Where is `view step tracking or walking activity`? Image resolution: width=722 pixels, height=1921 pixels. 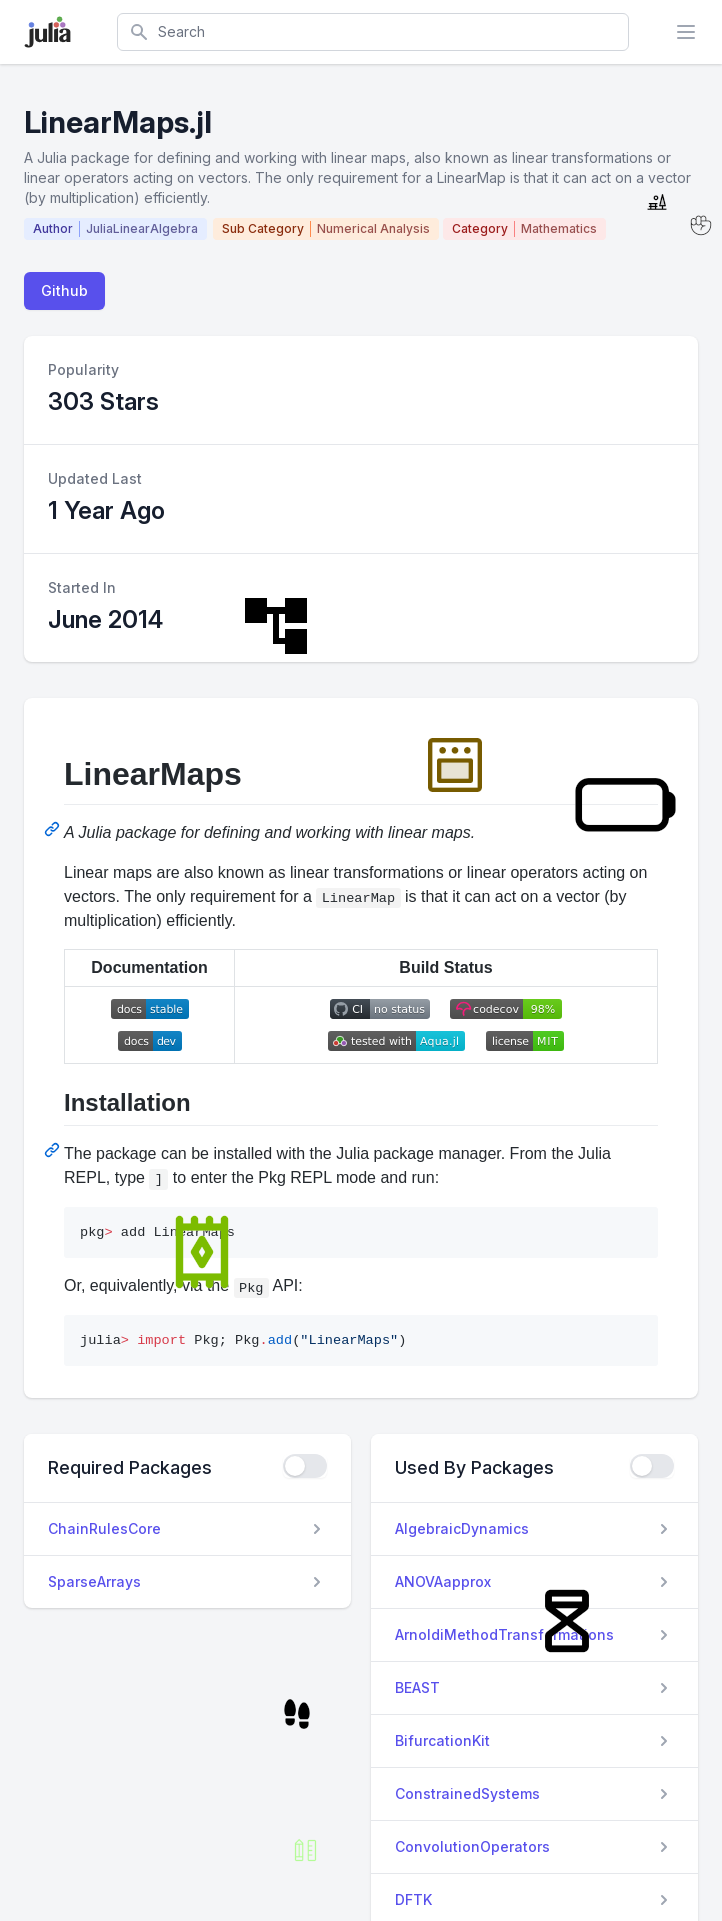 view step tracking or walking activity is located at coordinates (297, 1714).